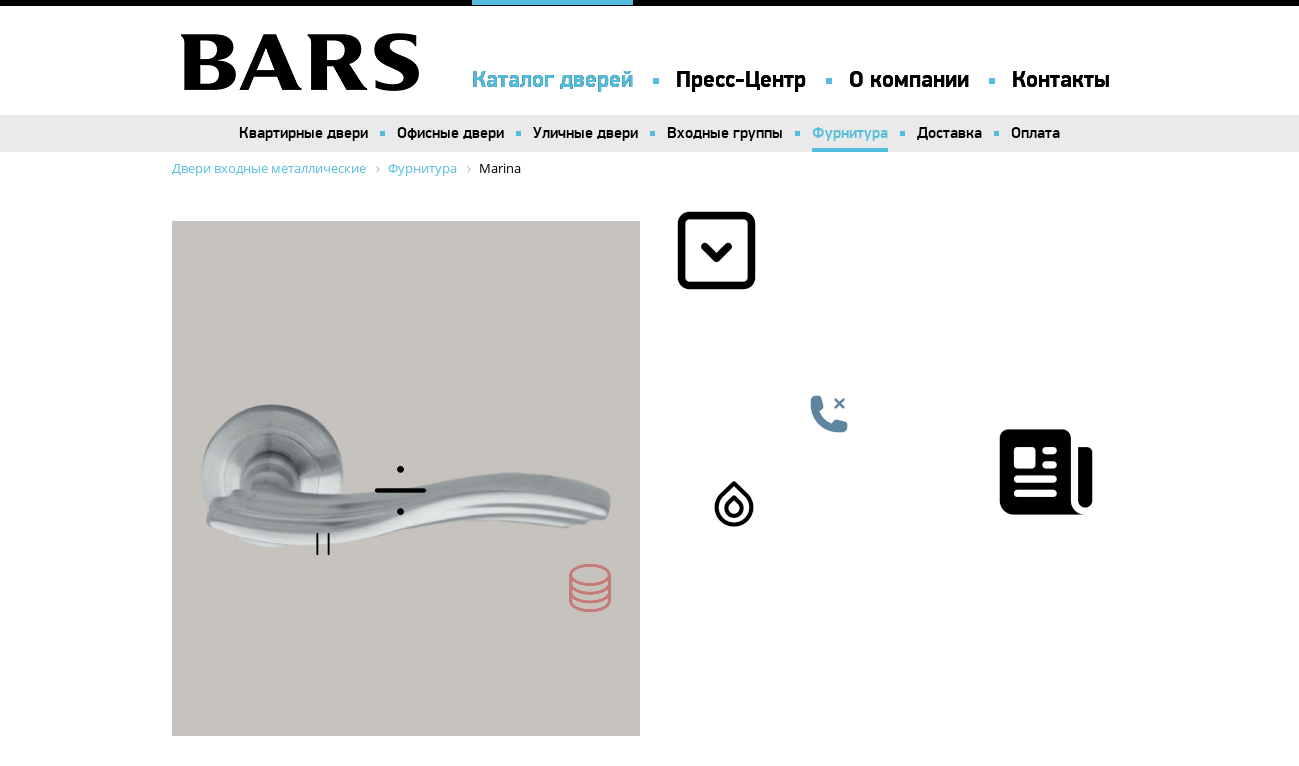 The height and width of the screenshot is (766, 1299). Describe the element at coordinates (716, 250) in the screenshot. I see `expand content or reveal more options` at that location.